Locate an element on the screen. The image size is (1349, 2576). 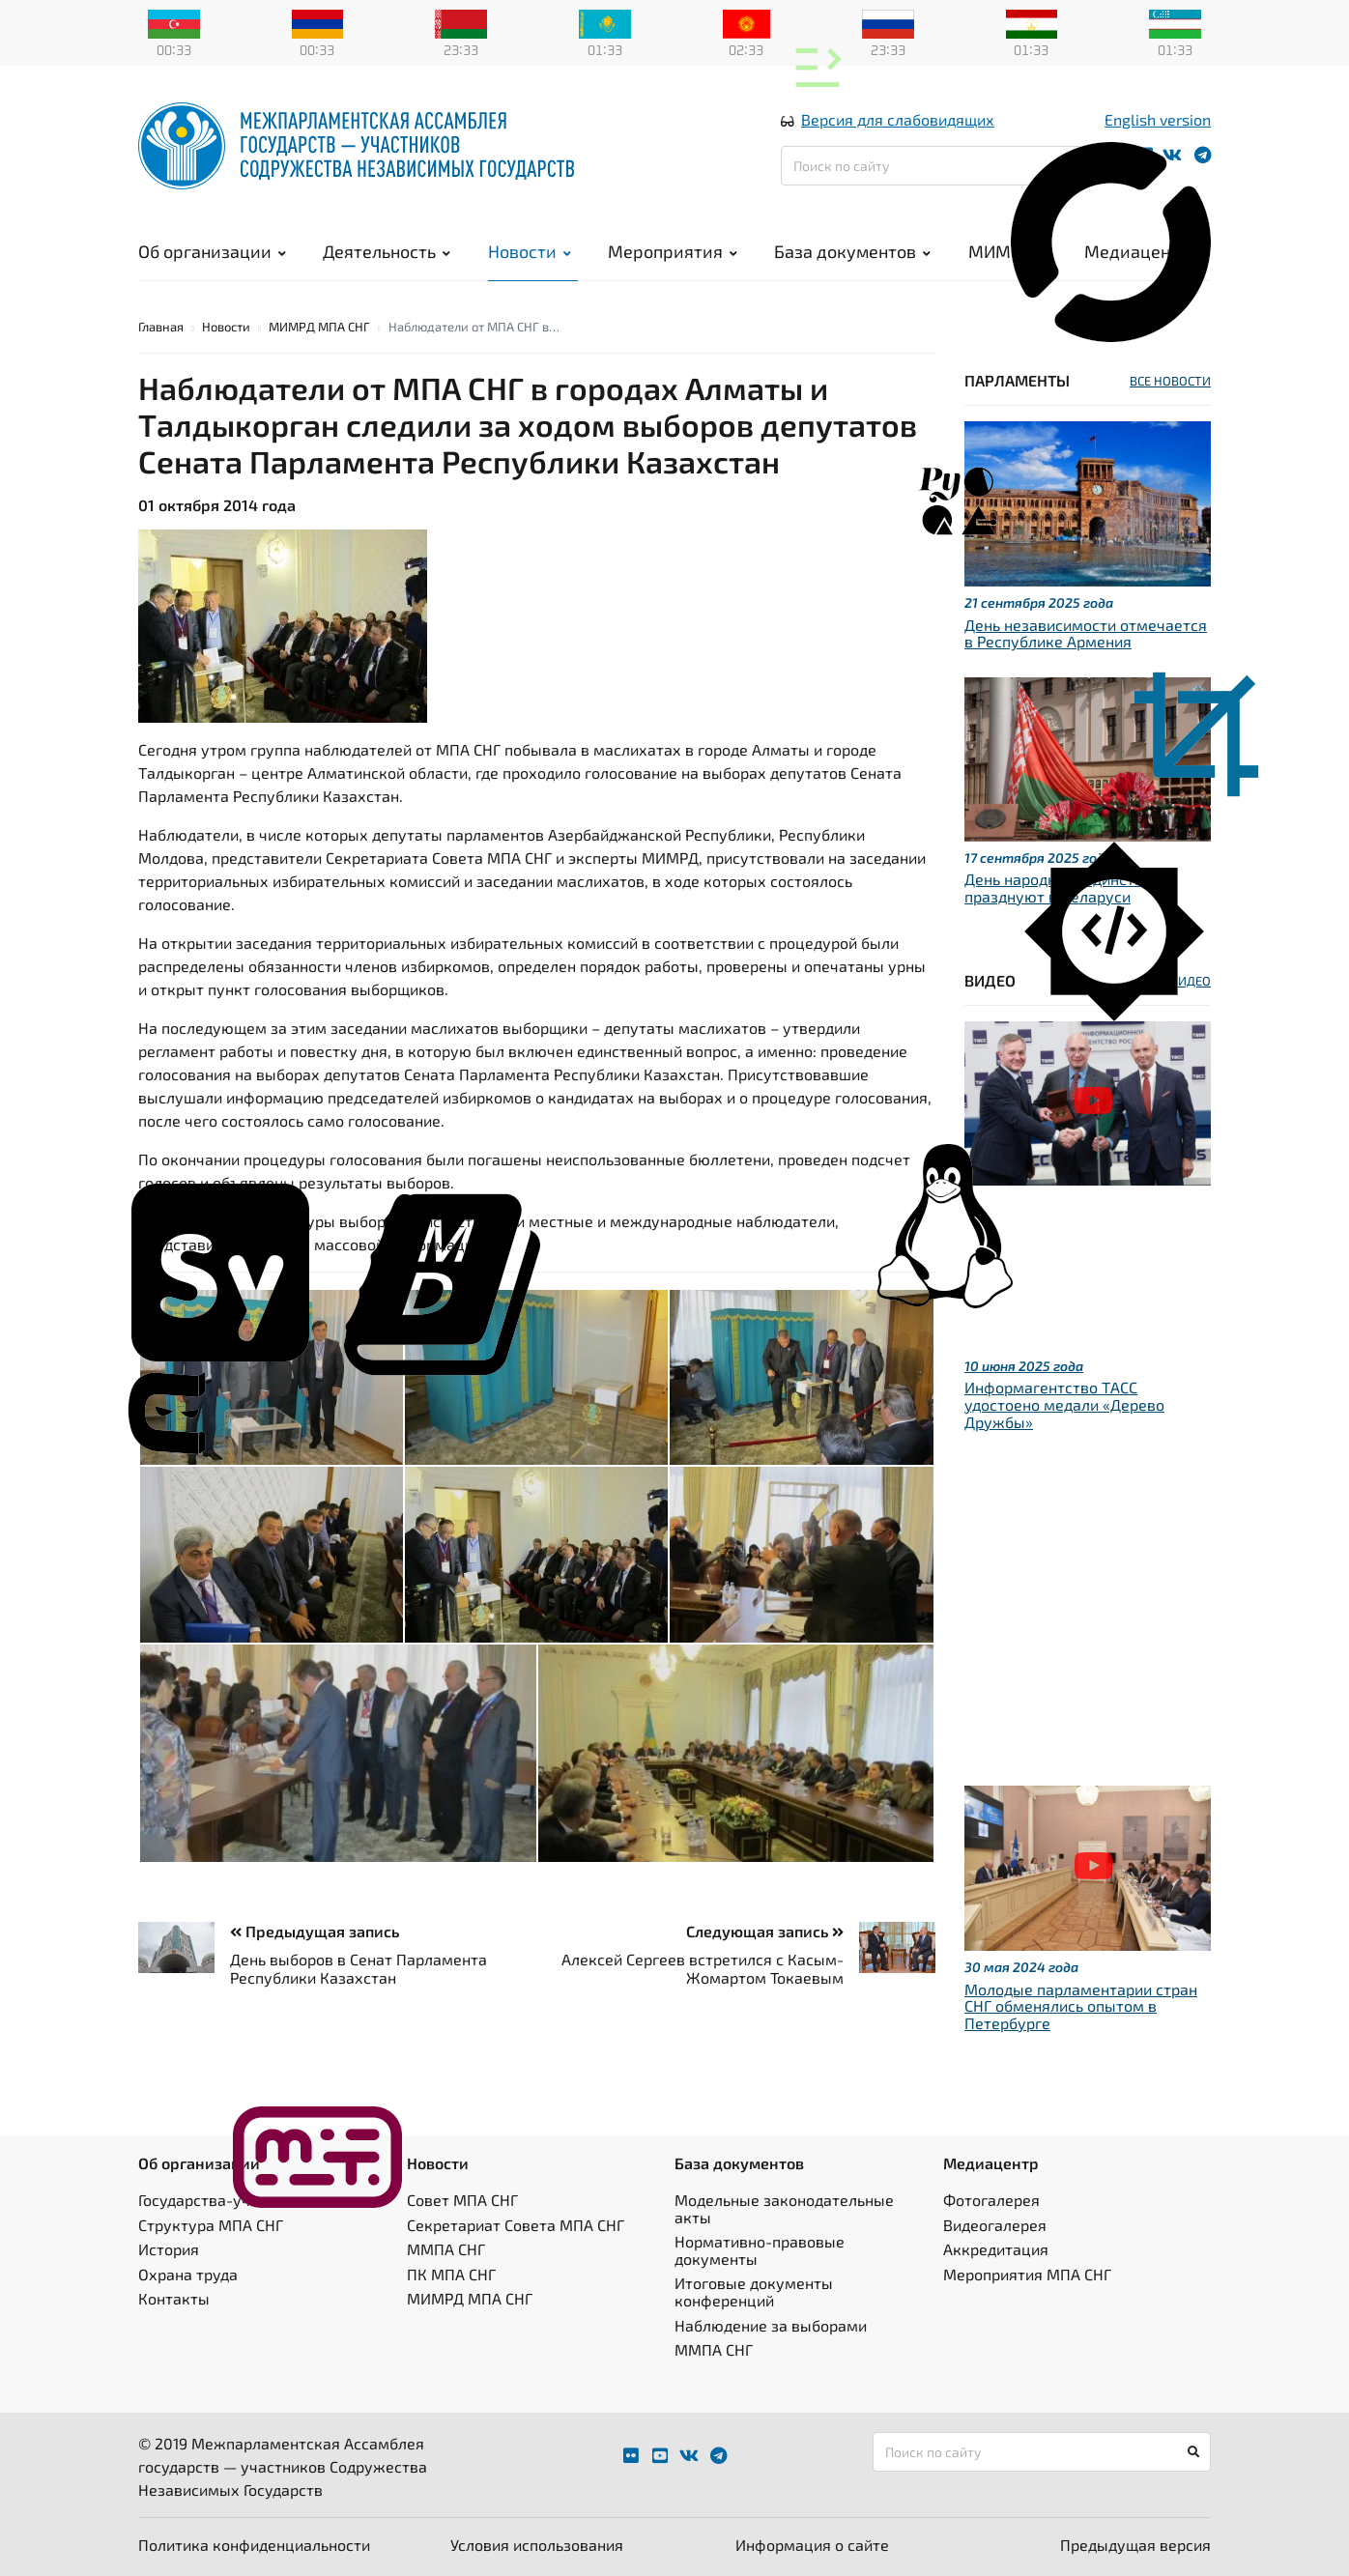
coding ninjas brand logo is located at coordinates (166, 1413).